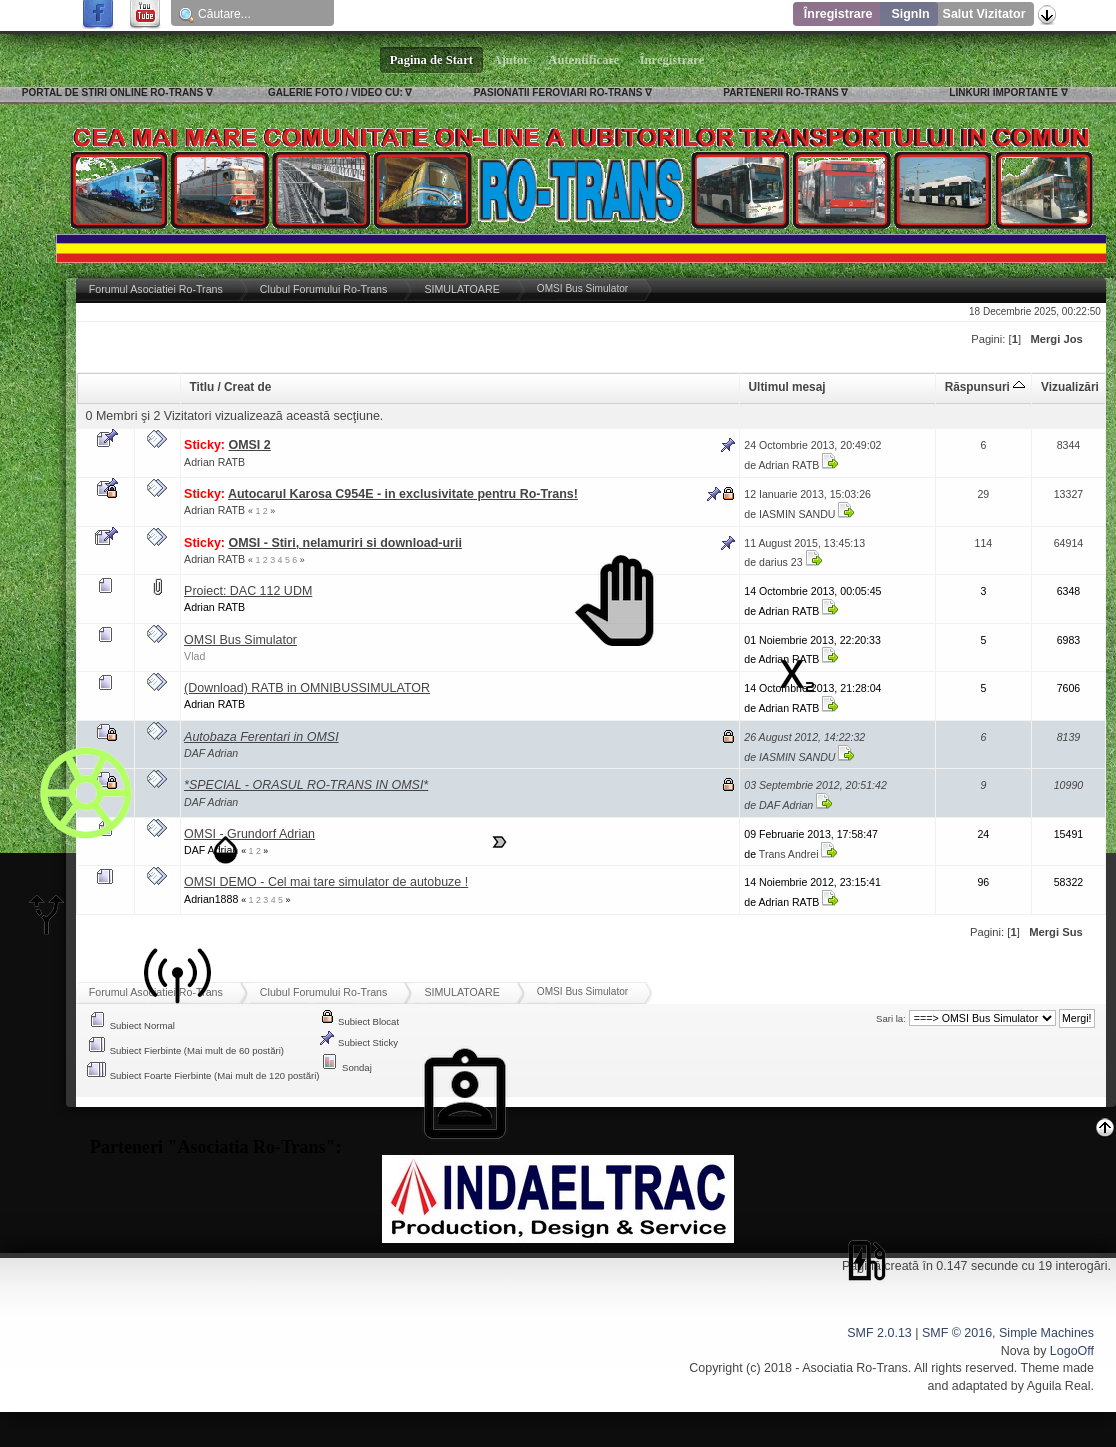 The image size is (1116, 1447). I want to click on start a live broadcast or stream, so click(177, 975).